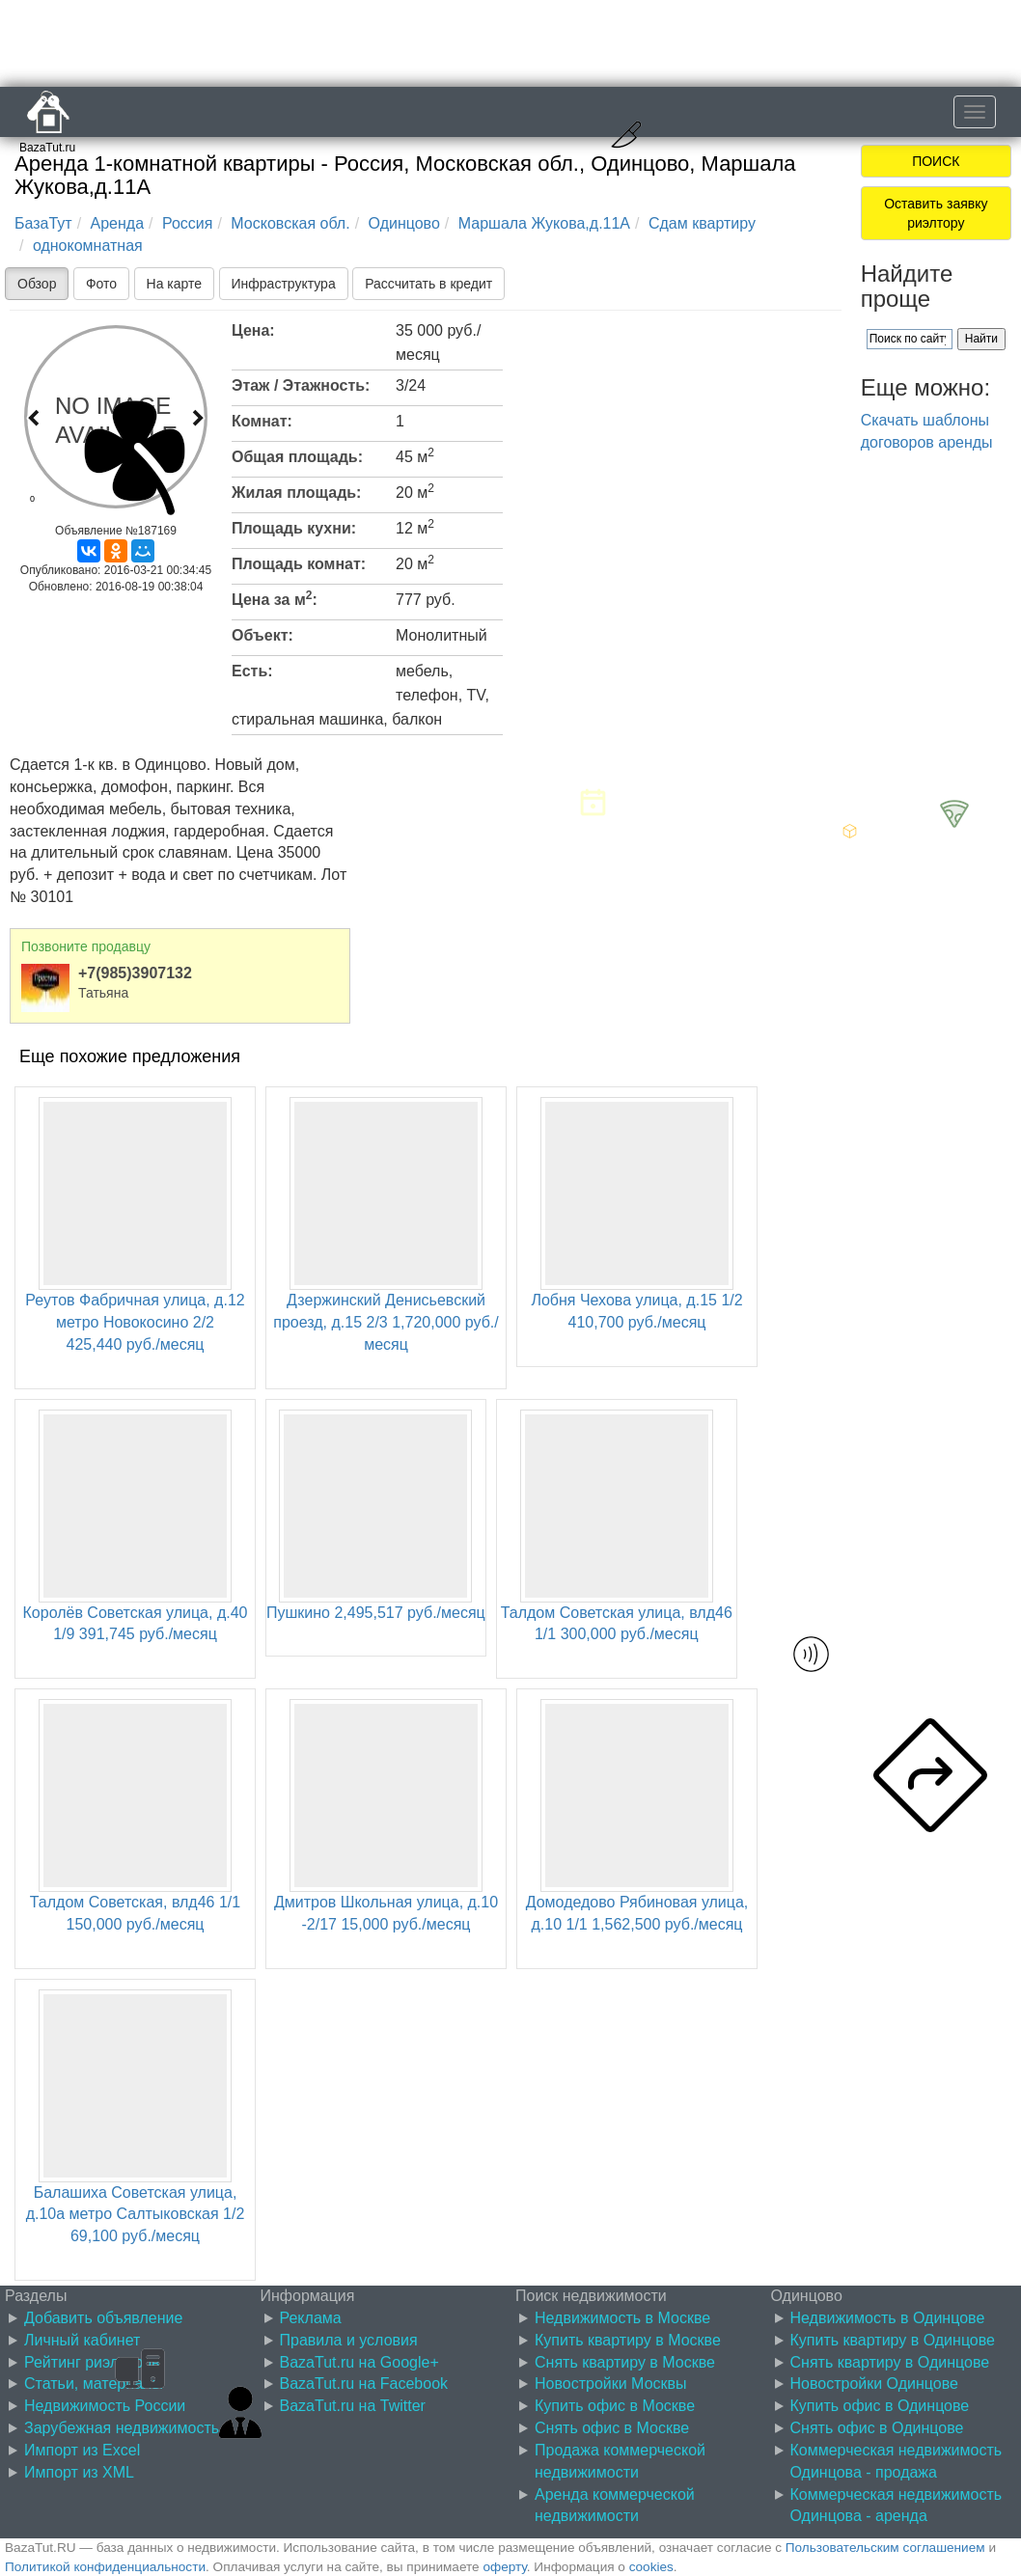 The image size is (1021, 2576). I want to click on tap to pay with contactless payment, so click(811, 1654).